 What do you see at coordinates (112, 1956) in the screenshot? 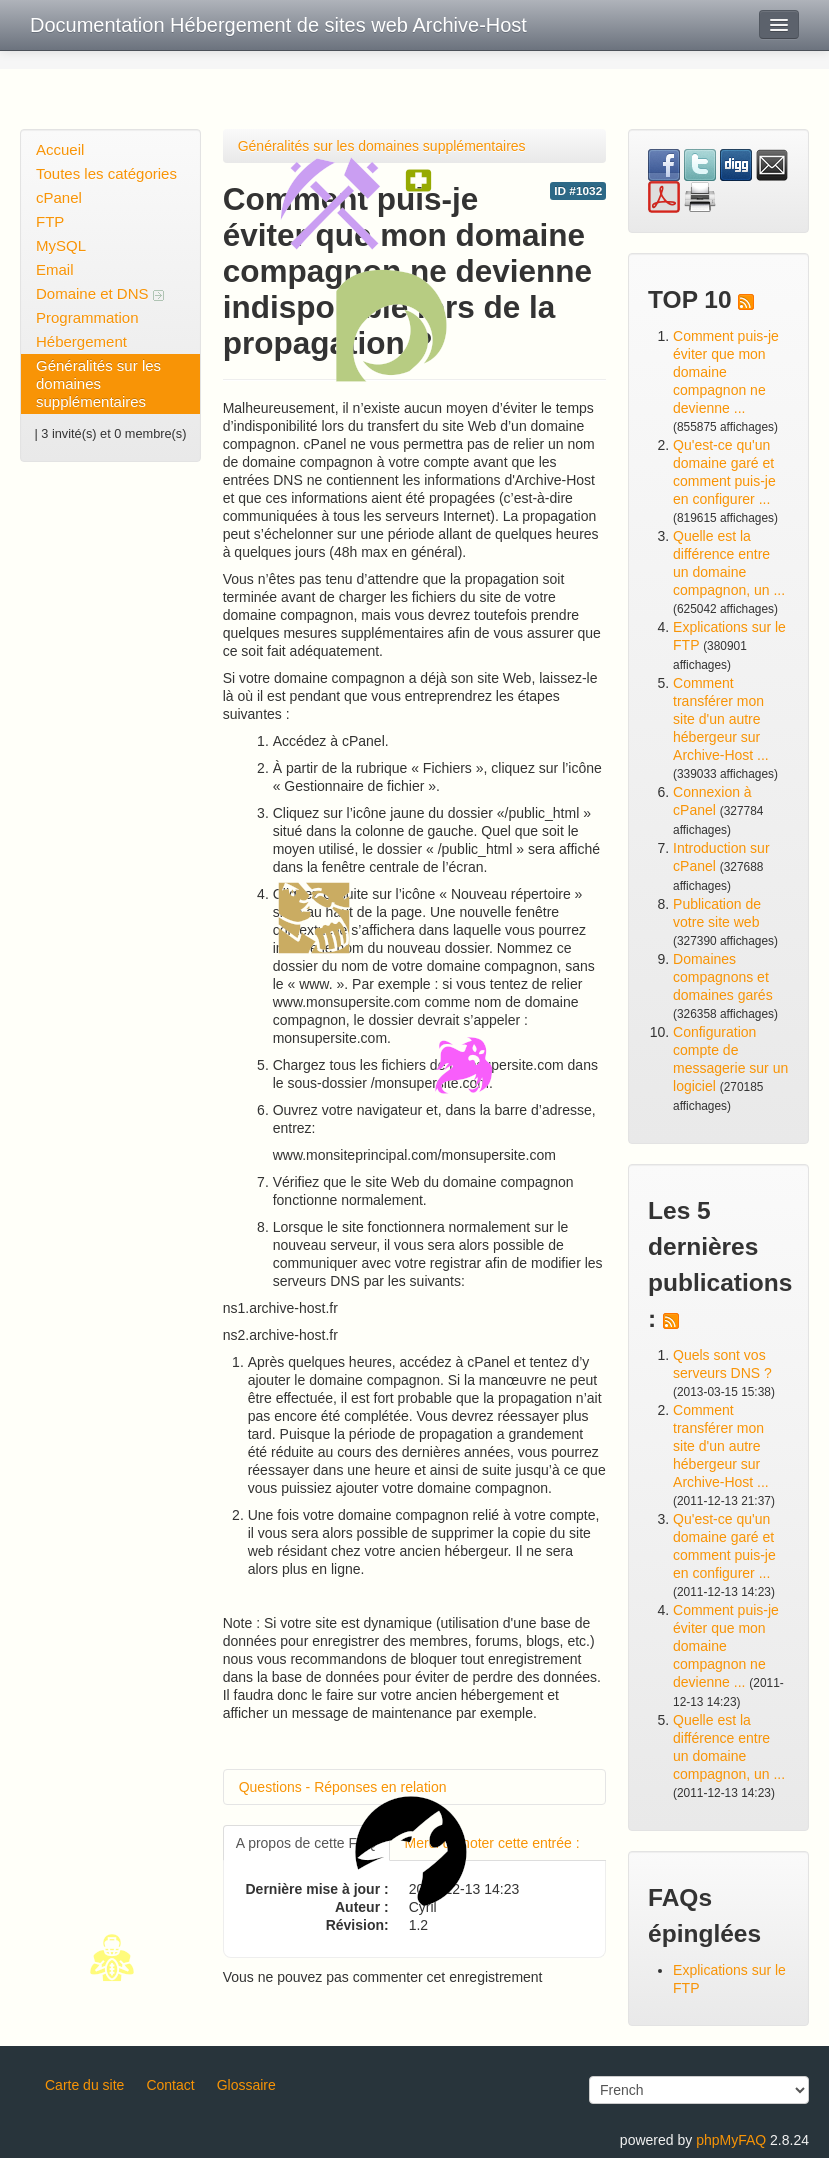
I see `view american football player profile` at bounding box center [112, 1956].